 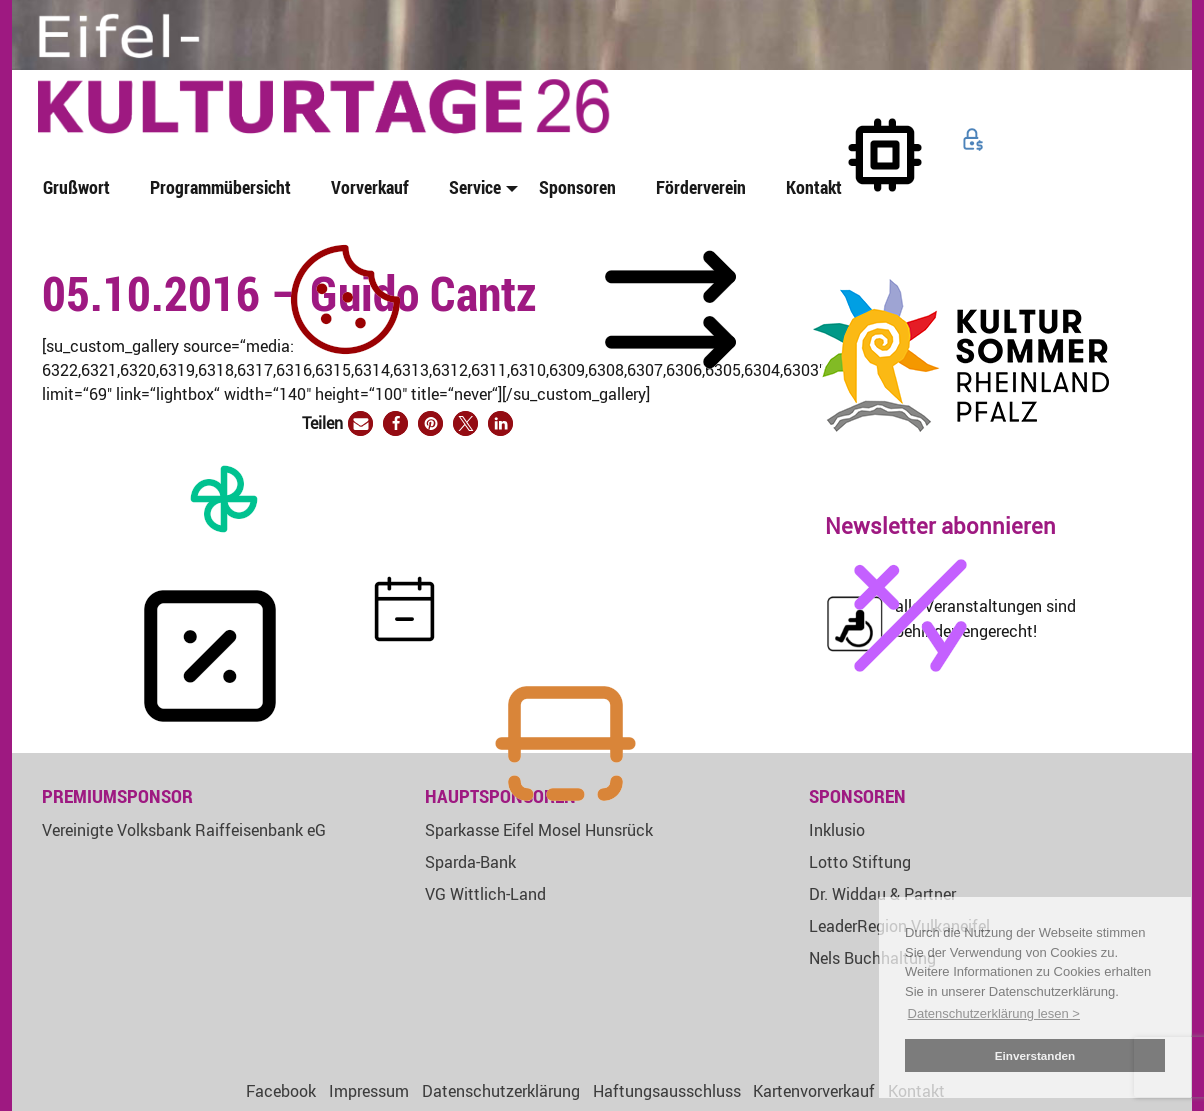 I want to click on toggle horizontal layout or orientation, so click(x=565, y=743).